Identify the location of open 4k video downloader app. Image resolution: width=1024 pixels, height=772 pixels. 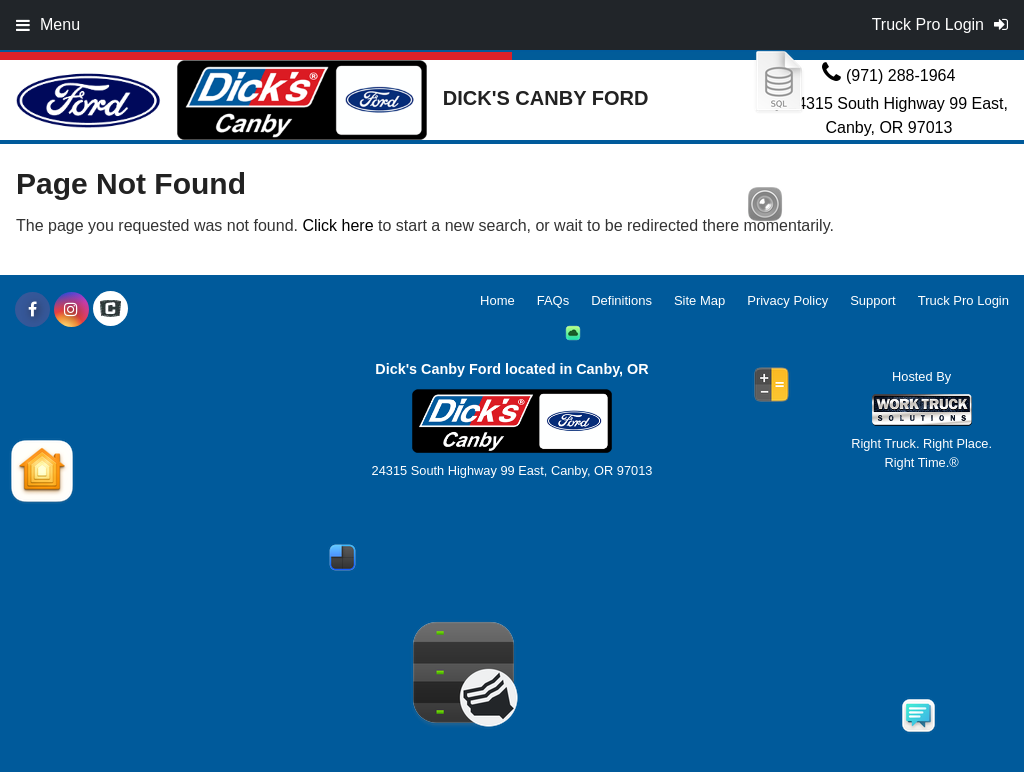
(573, 333).